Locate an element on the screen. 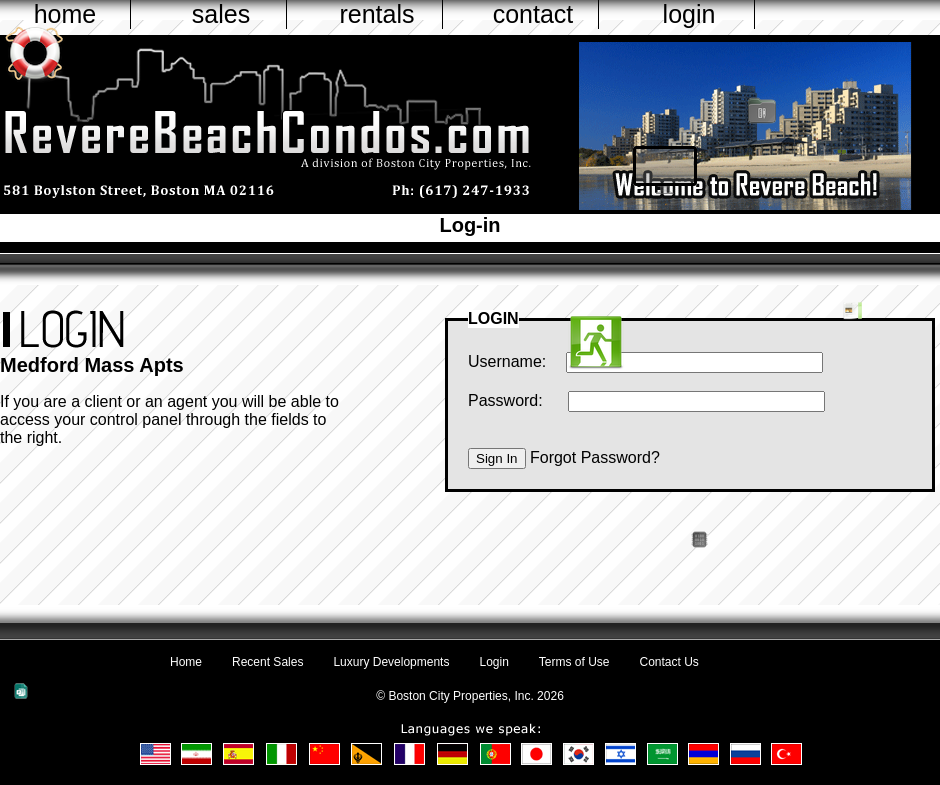  firmware file or binary data is located at coordinates (699, 539).